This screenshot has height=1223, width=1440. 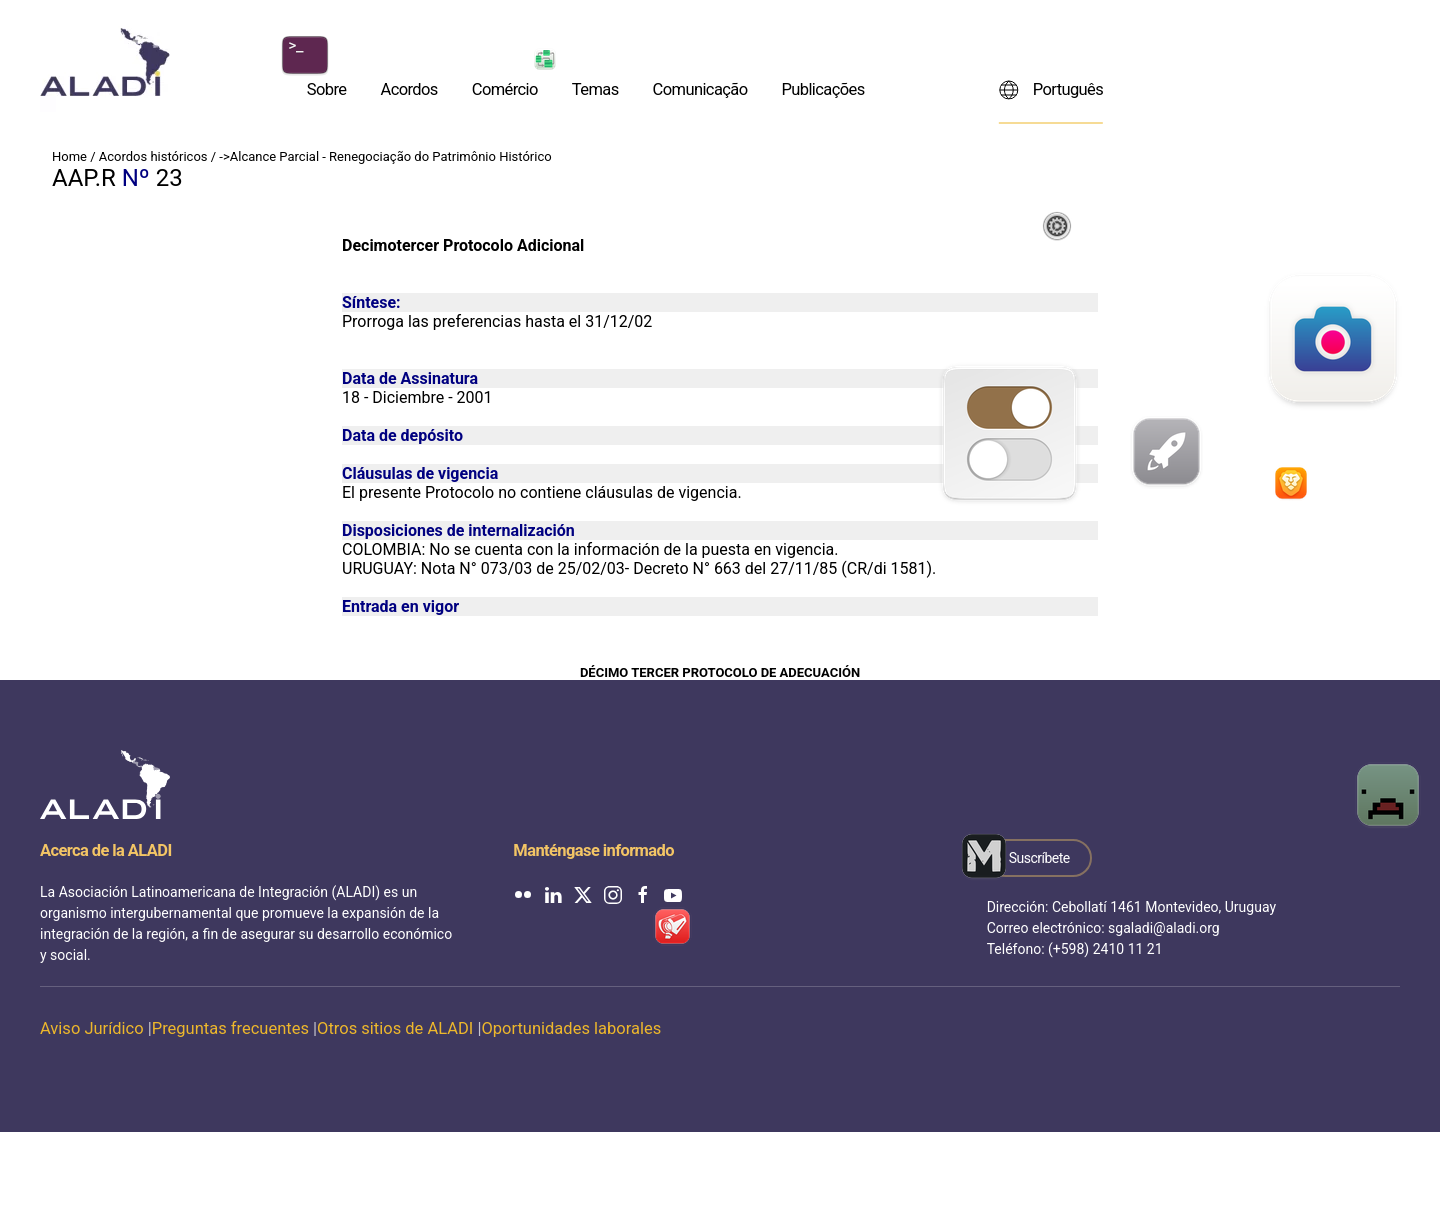 What do you see at coordinates (545, 59) in the screenshot?
I see `open gaphor modeling application` at bounding box center [545, 59].